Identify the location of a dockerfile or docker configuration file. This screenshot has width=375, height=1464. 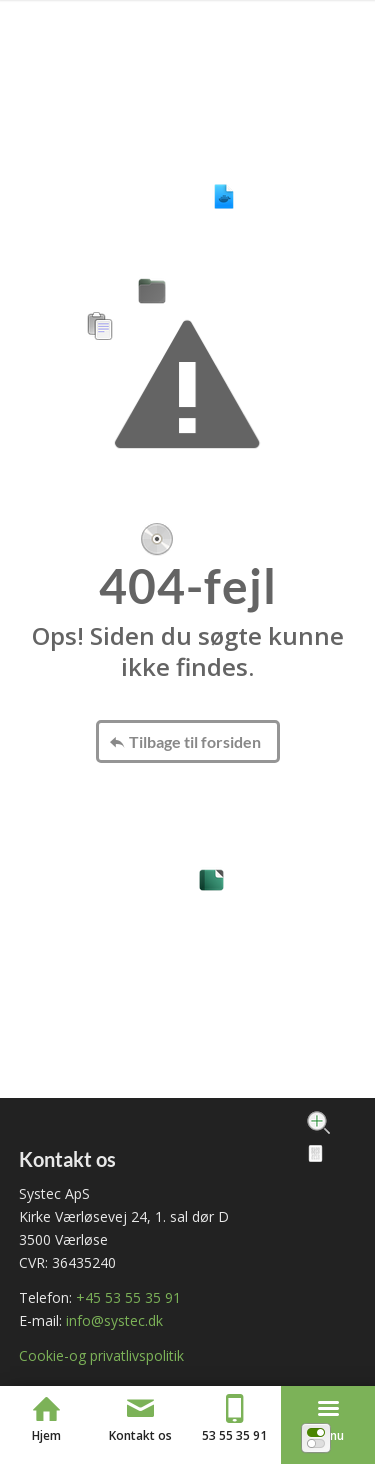
(224, 197).